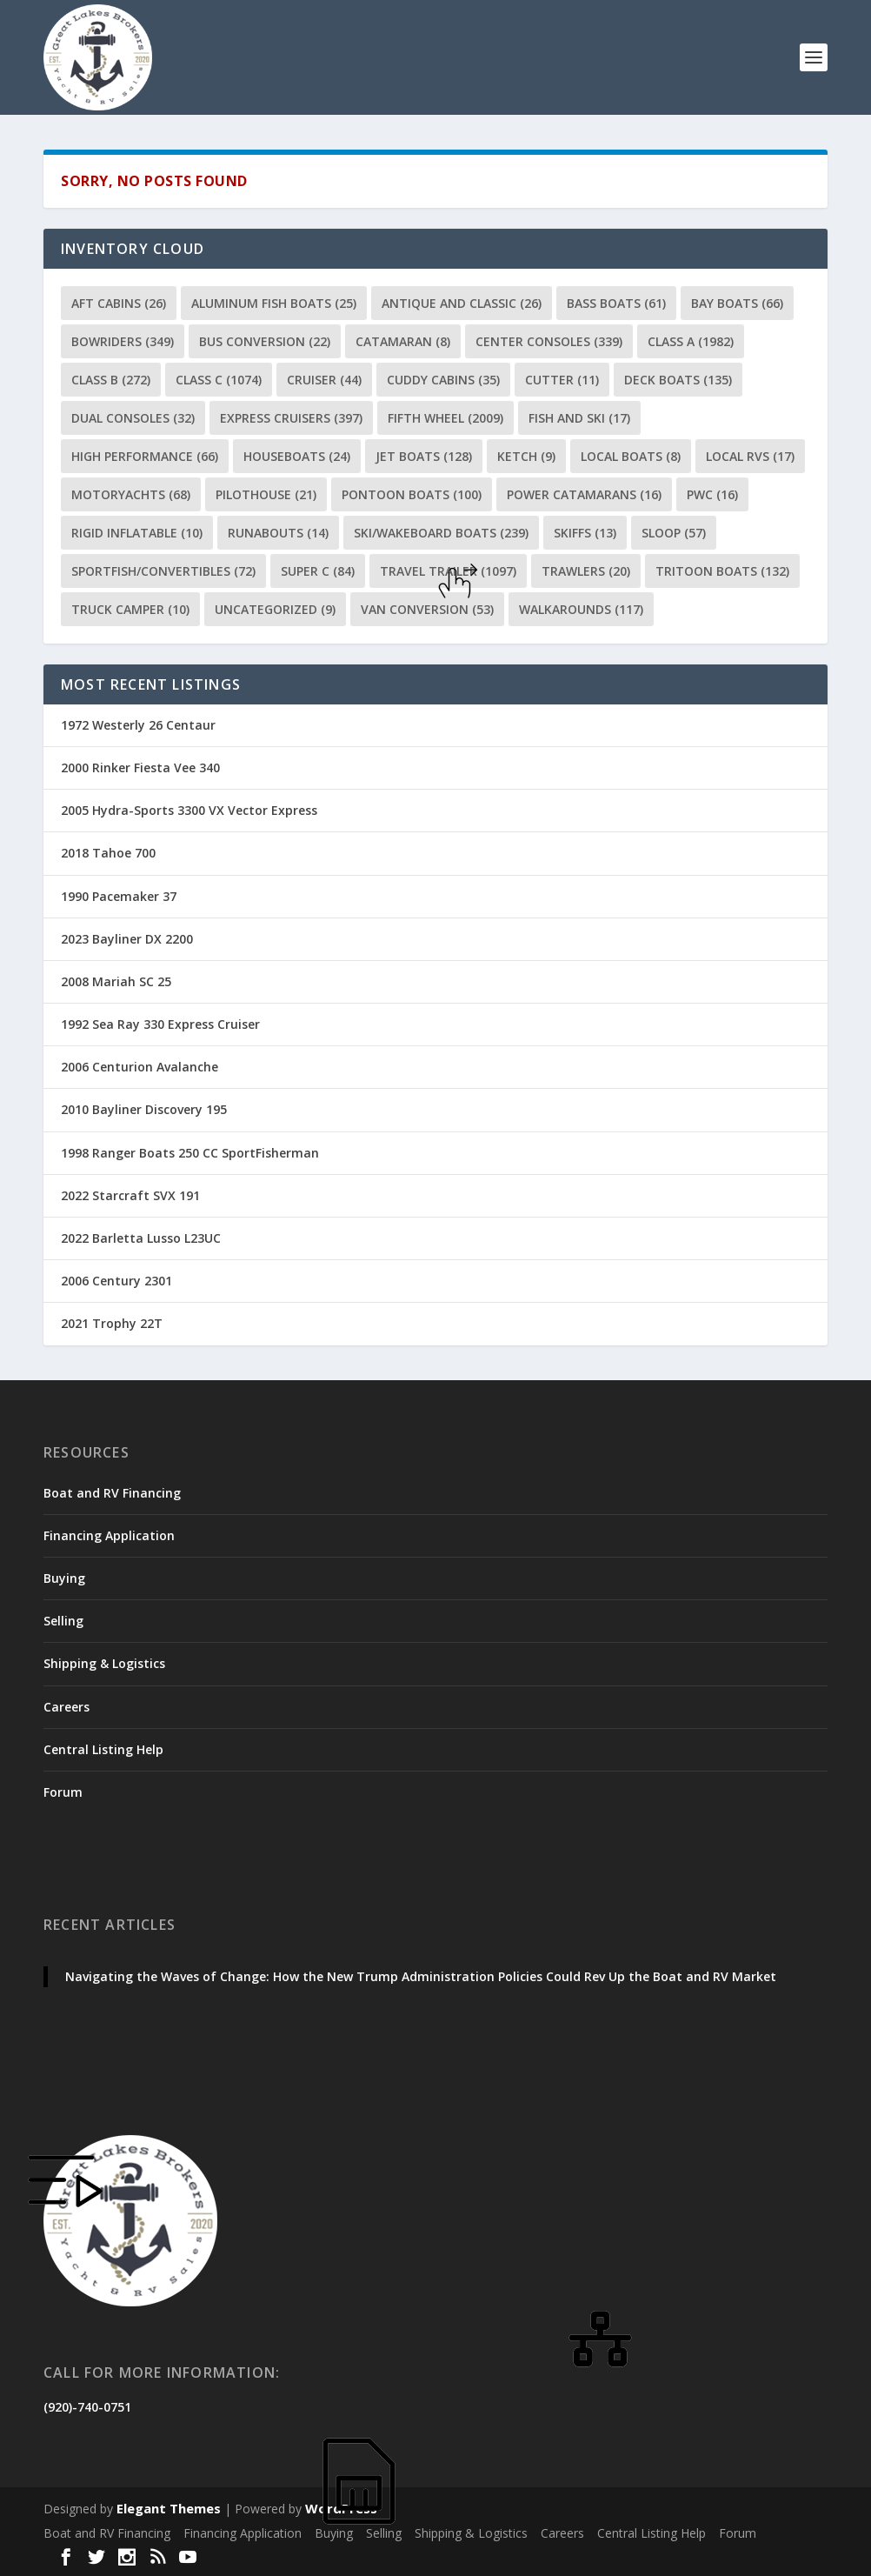 The image size is (871, 2576). What do you see at coordinates (600, 2339) in the screenshot?
I see `view network connections` at bounding box center [600, 2339].